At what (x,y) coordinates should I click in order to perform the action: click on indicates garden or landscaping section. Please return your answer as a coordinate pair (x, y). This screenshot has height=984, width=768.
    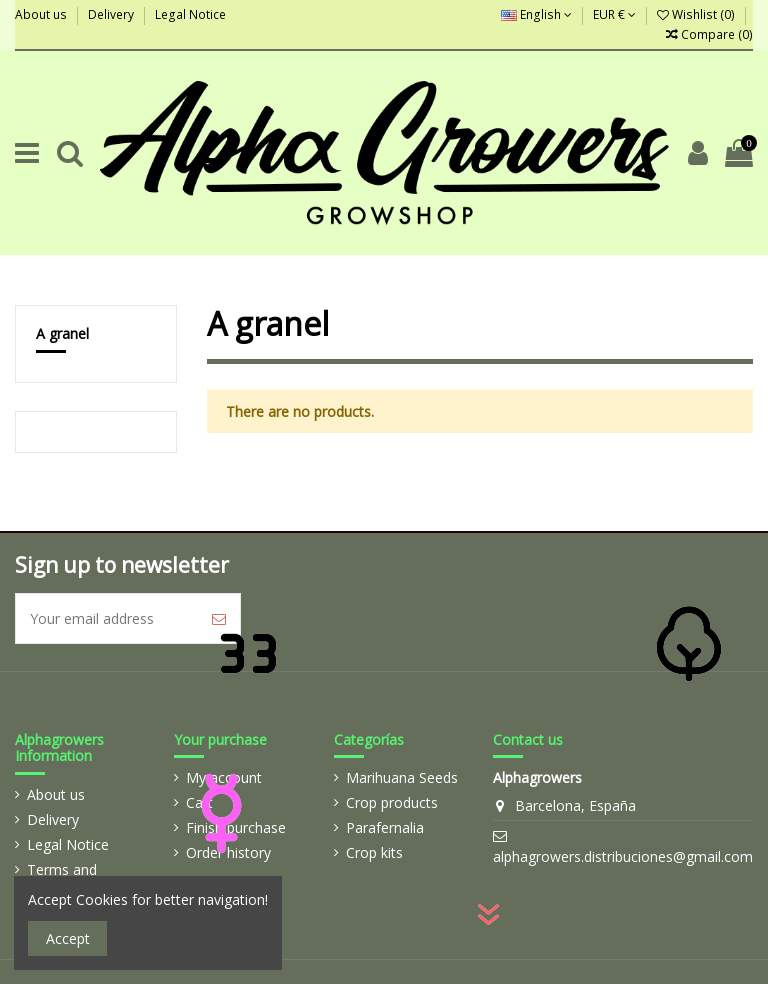
    Looking at the image, I should click on (689, 642).